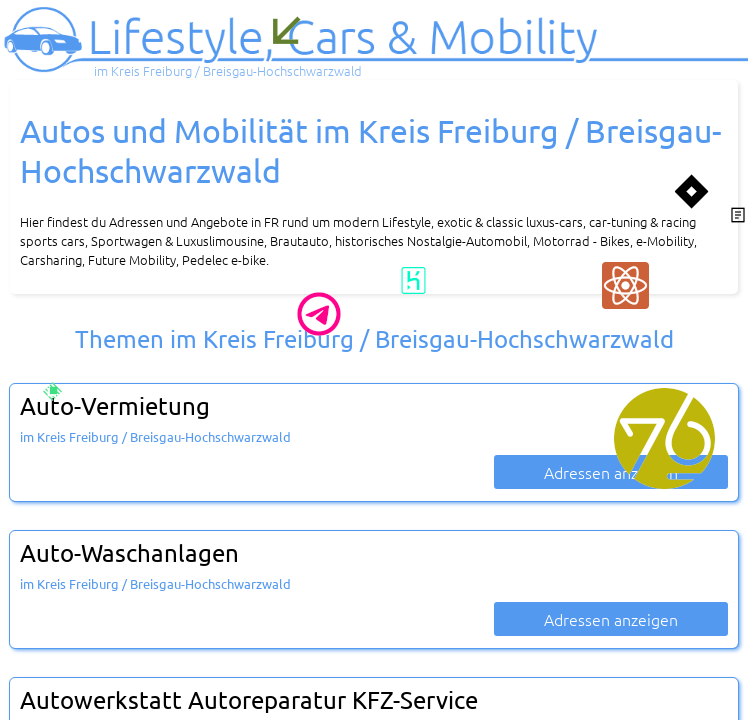 The width and height of the screenshot is (748, 720). I want to click on visit protondb website for linux gaming compatibility, so click(625, 285).